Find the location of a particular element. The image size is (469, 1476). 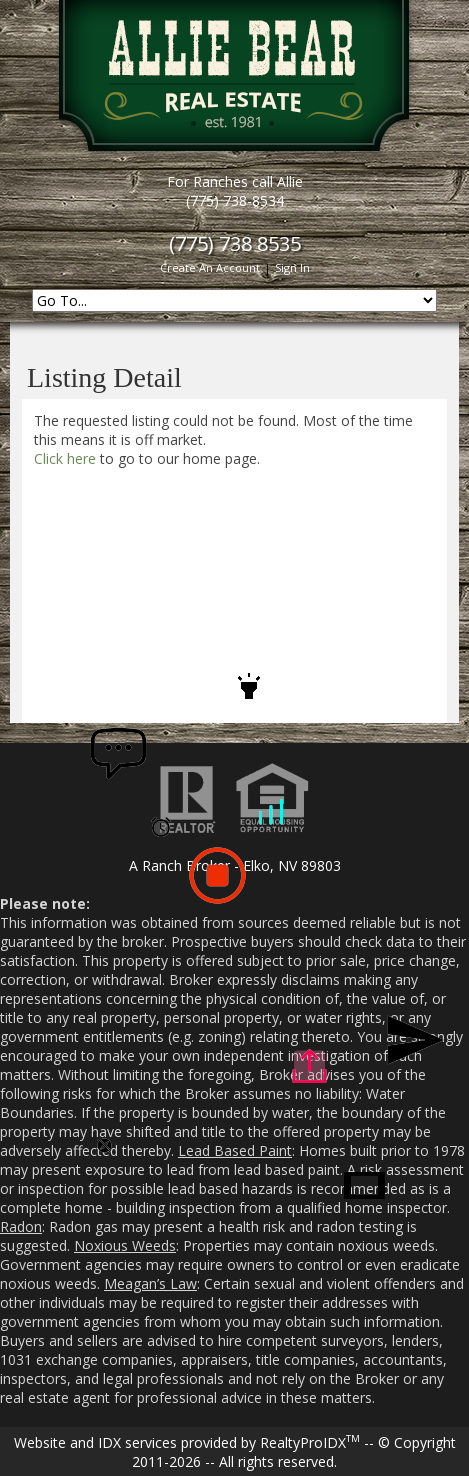

open chat or messaging is located at coordinates (118, 753).